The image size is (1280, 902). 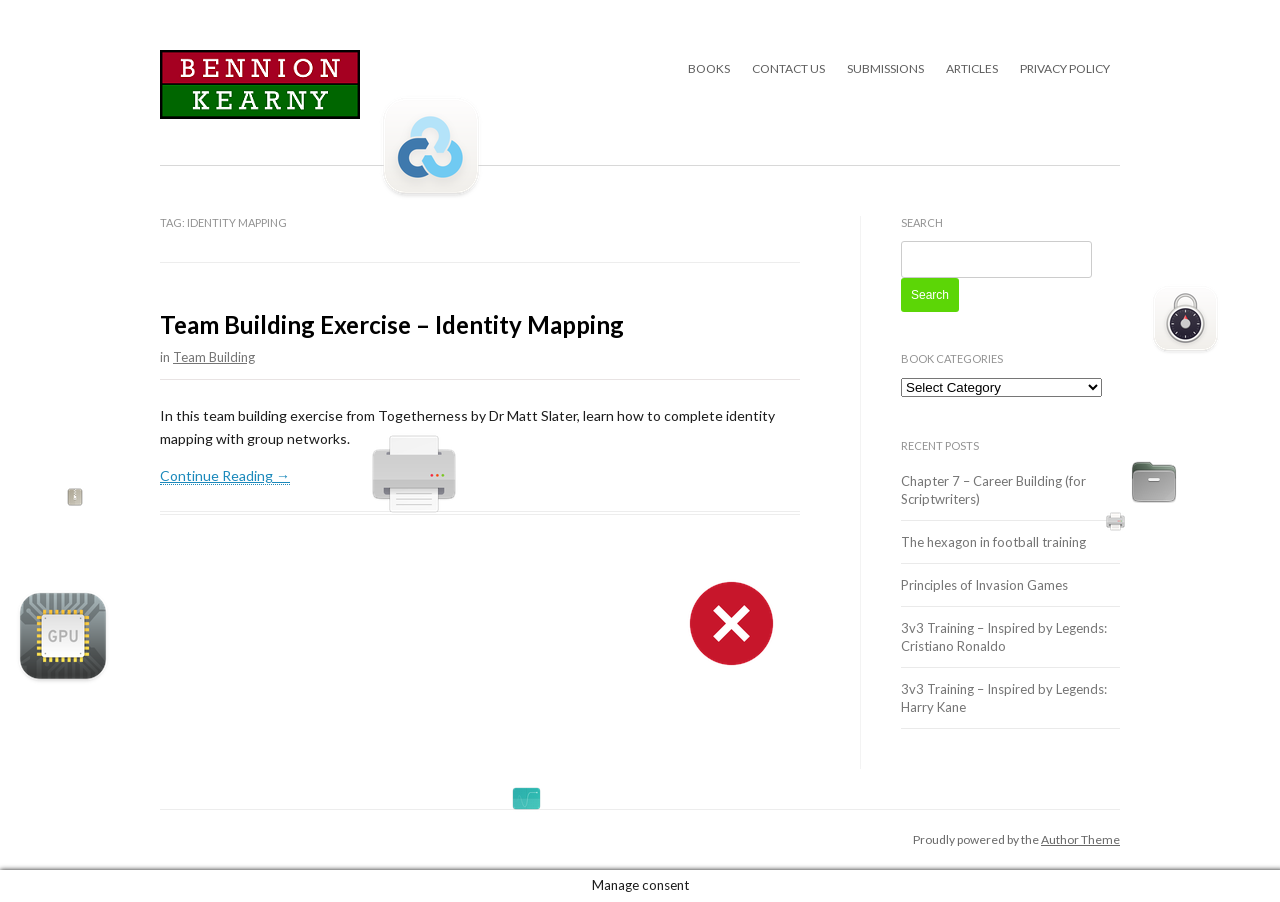 What do you see at coordinates (526, 798) in the screenshot?
I see `open system resource monitor` at bounding box center [526, 798].